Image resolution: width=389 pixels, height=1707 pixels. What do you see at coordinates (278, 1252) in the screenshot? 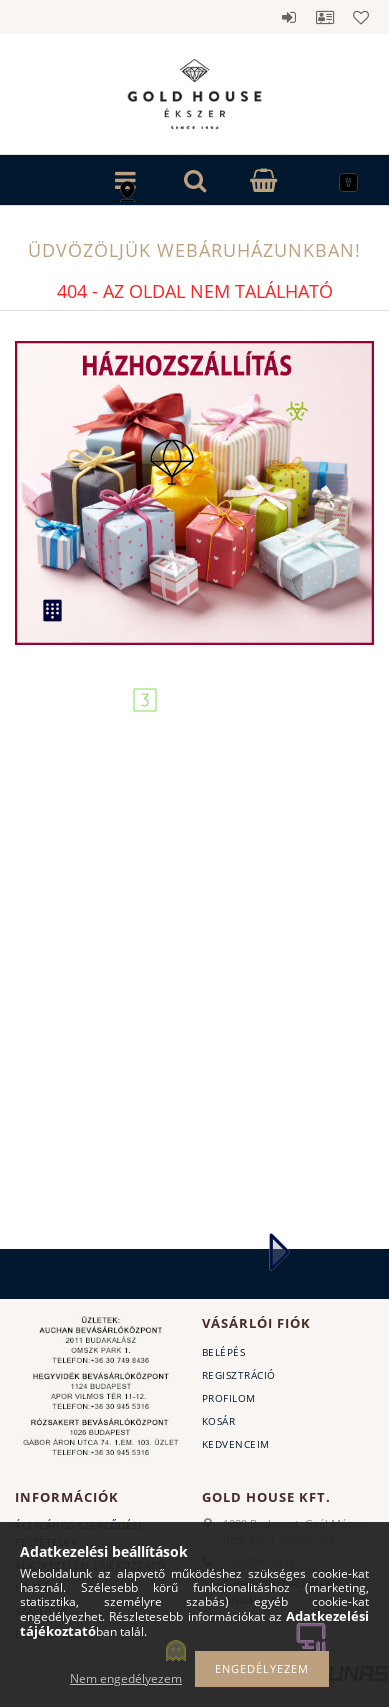
I see `navigate to the next item or screen` at bounding box center [278, 1252].